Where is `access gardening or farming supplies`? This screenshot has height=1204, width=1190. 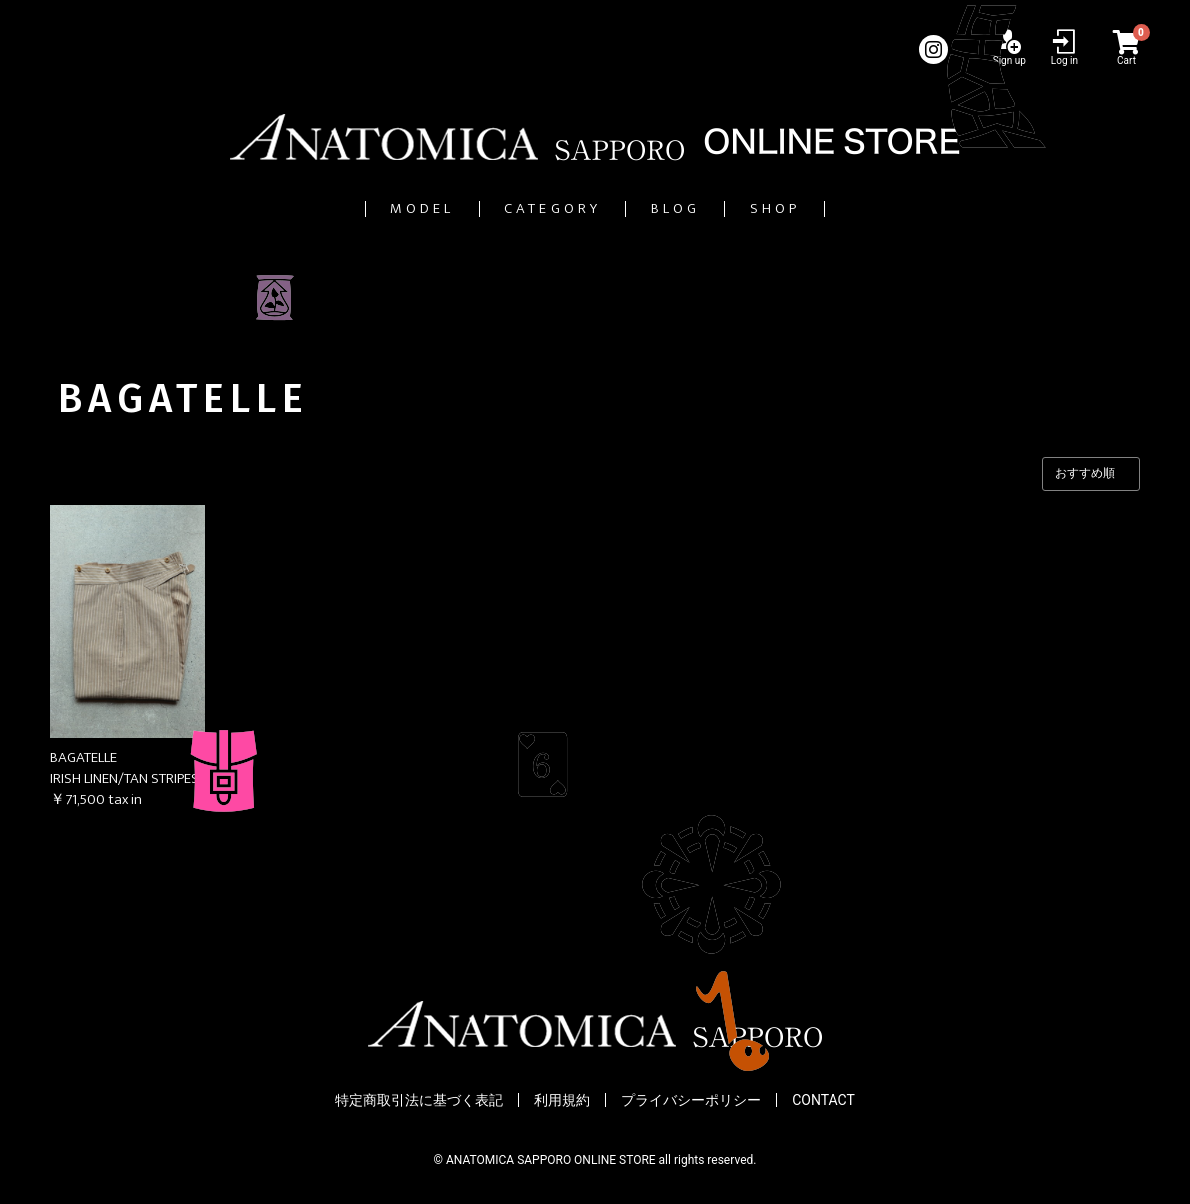
access gardening or farming supplies is located at coordinates (274, 297).